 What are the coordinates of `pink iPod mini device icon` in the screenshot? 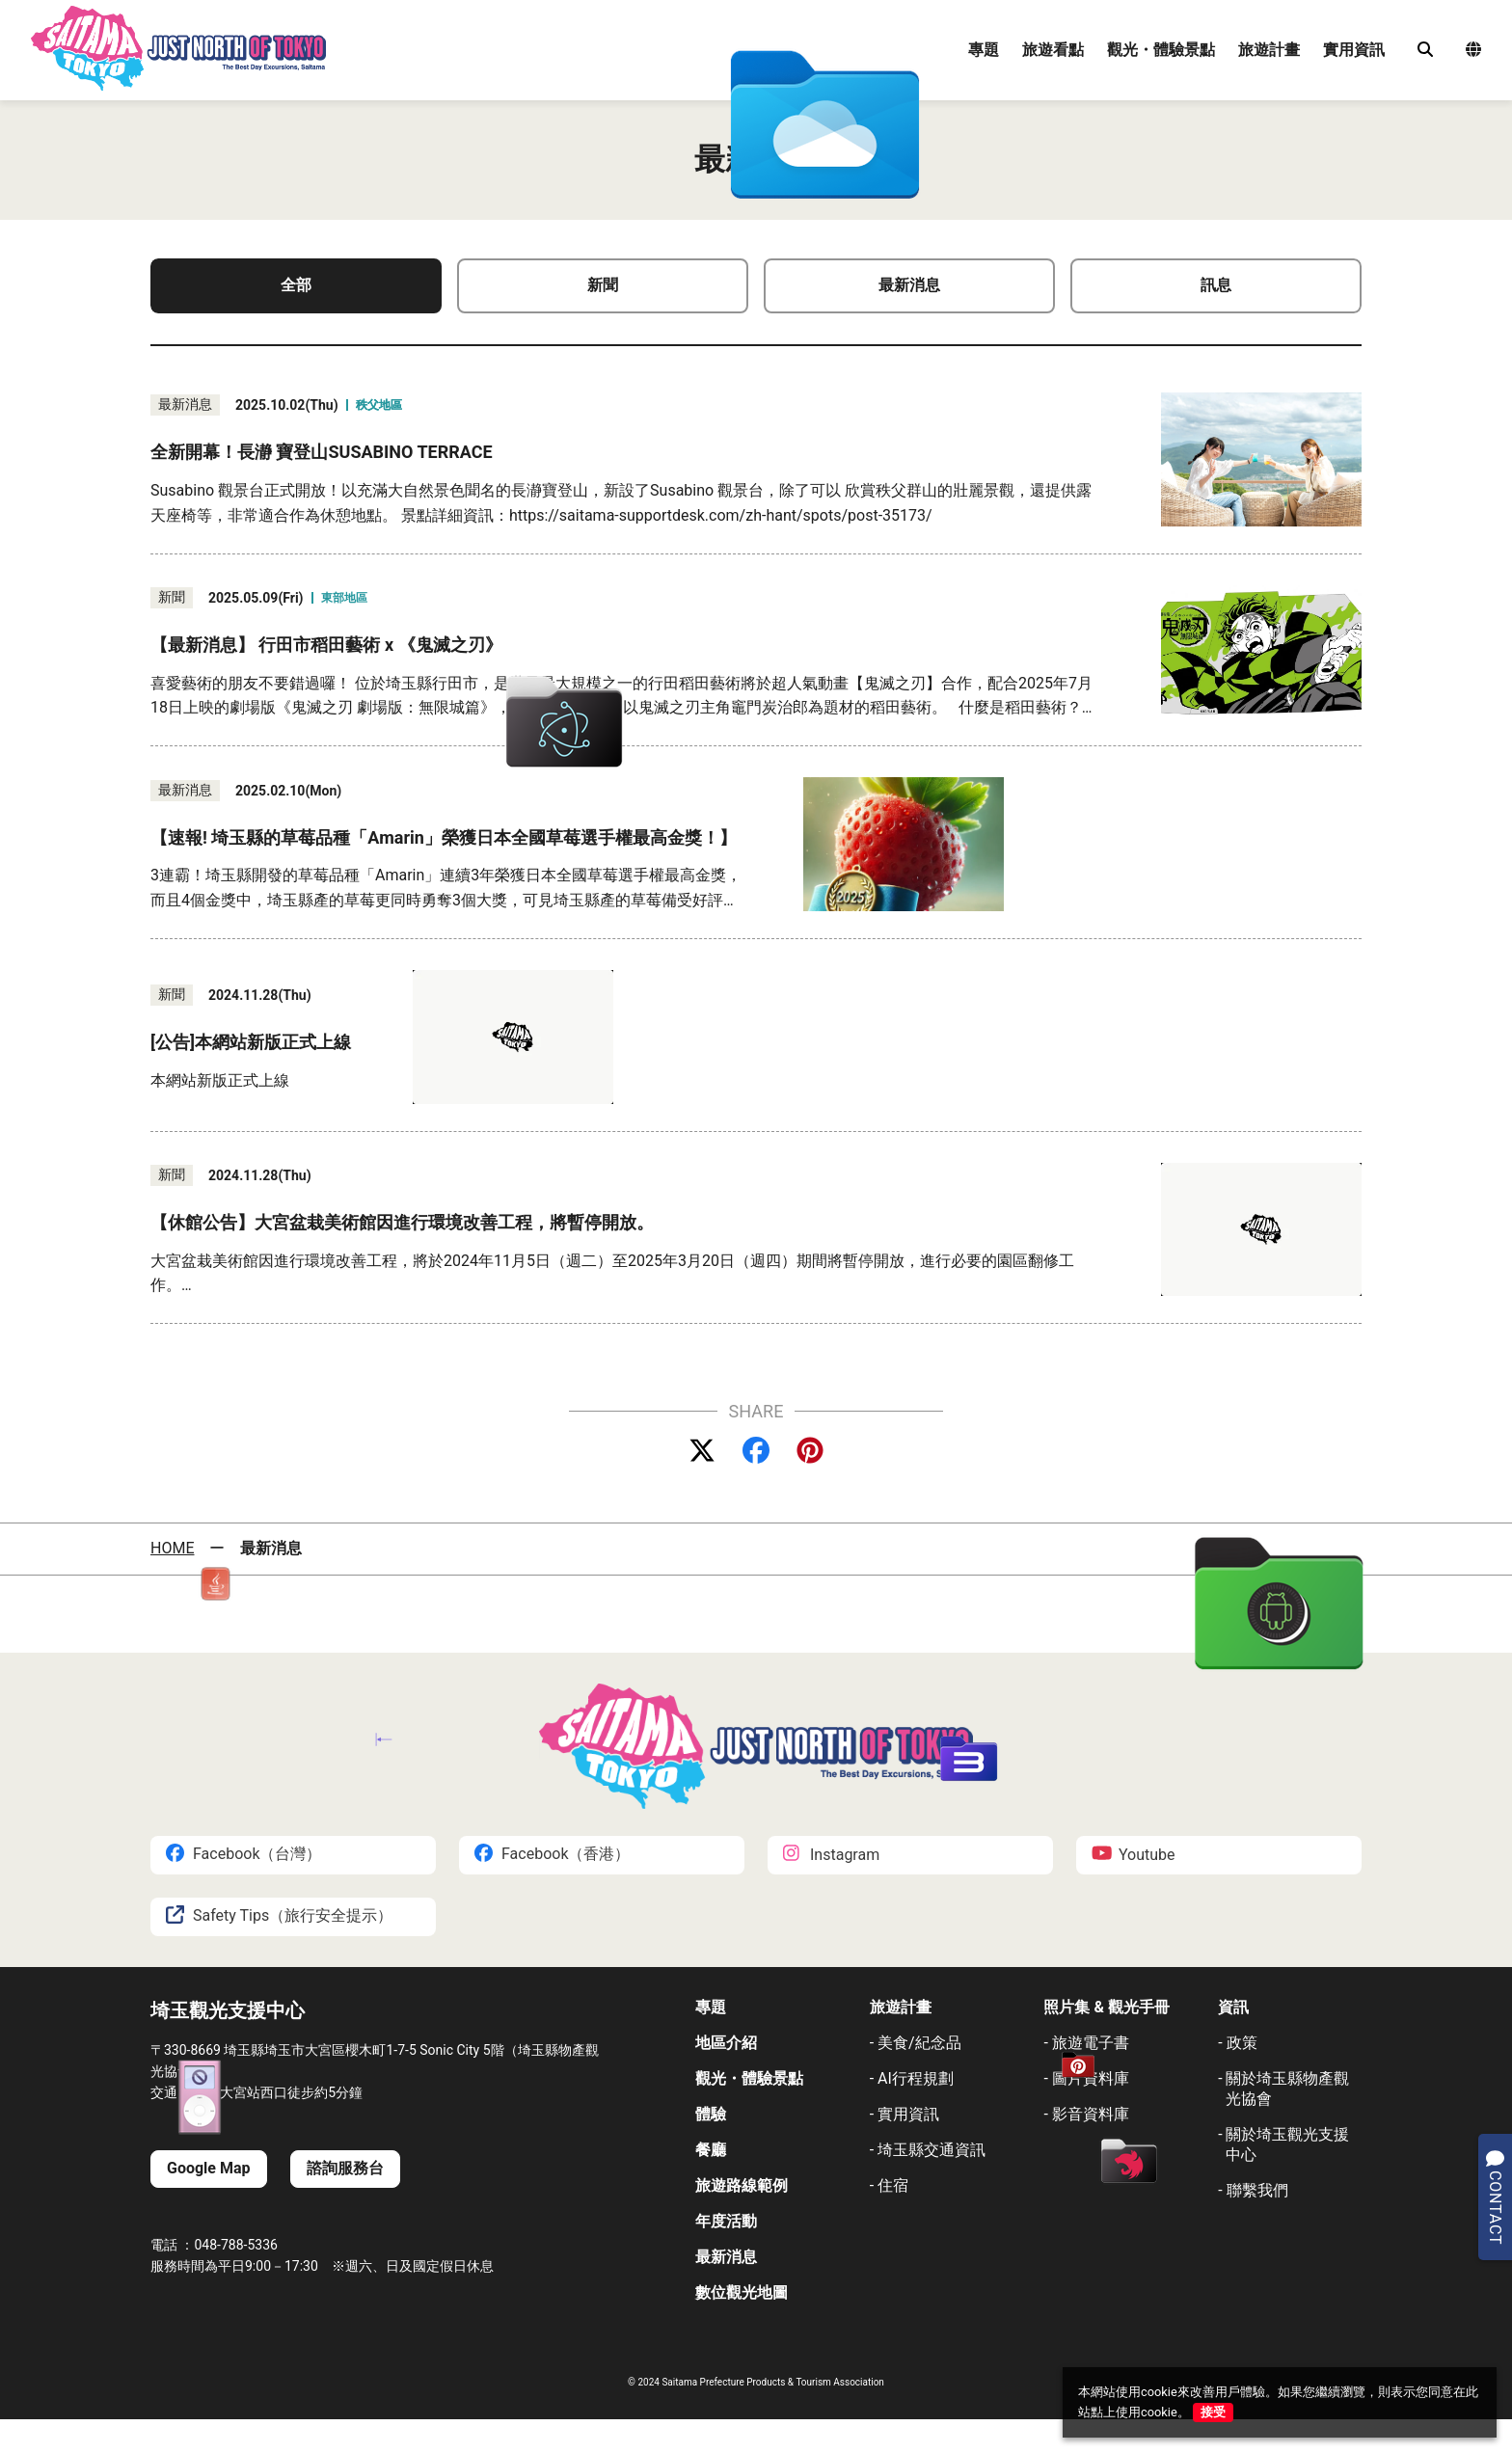 It's located at (200, 2097).